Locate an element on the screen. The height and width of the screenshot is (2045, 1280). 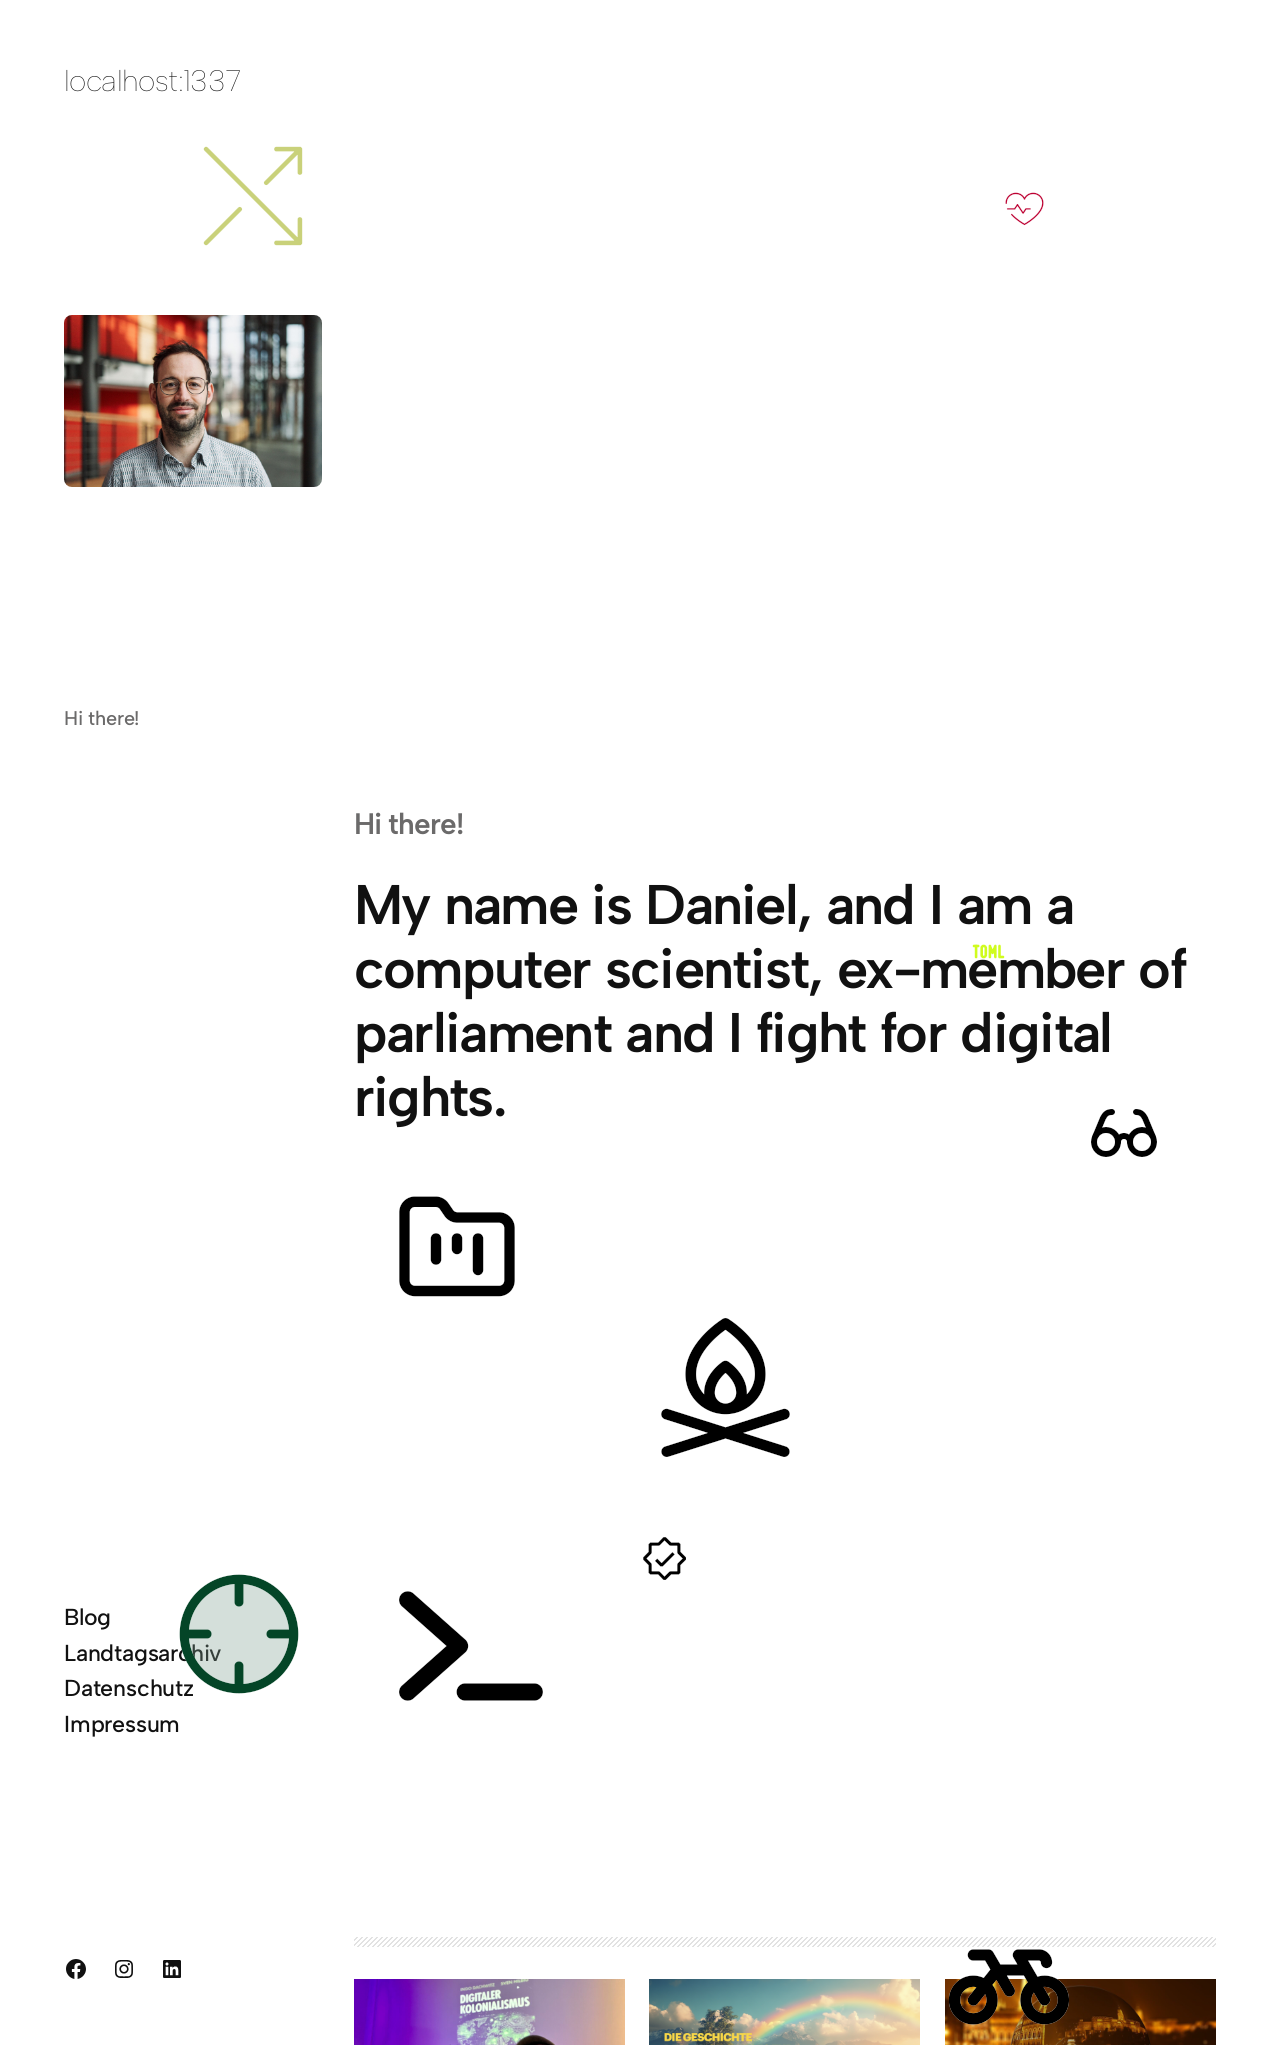
access bike rental or cycling options is located at coordinates (1009, 1985).